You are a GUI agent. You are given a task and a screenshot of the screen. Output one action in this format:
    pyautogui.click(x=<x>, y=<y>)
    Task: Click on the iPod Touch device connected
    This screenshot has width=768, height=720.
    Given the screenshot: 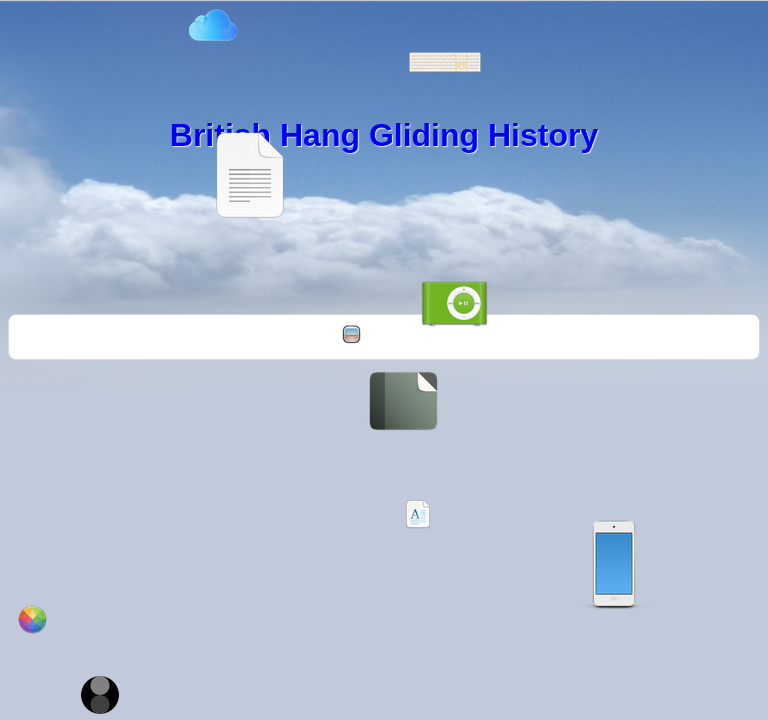 What is the action you would take?
    pyautogui.click(x=614, y=565)
    